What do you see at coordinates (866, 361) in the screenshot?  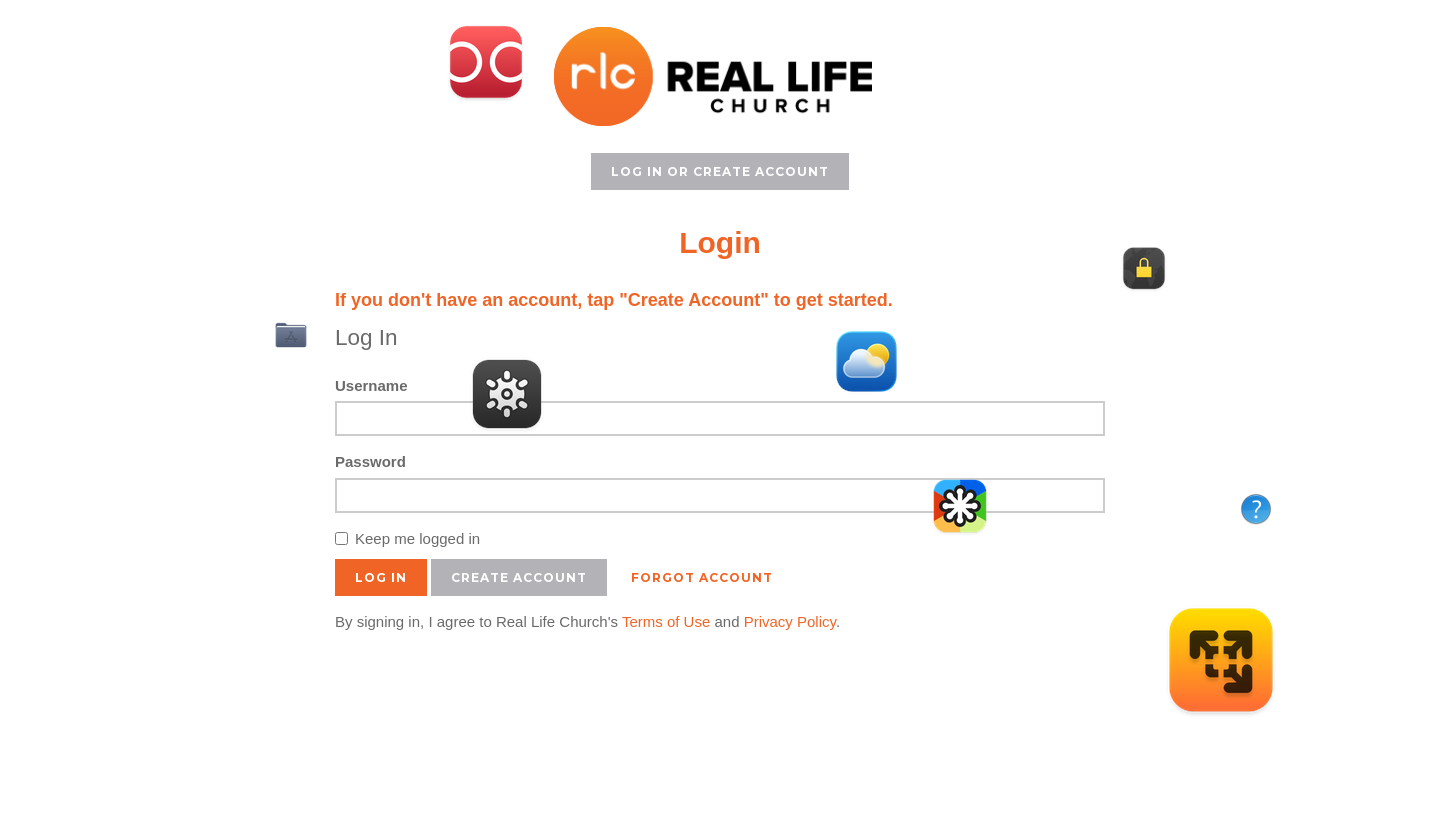 I see `open the weather app` at bounding box center [866, 361].